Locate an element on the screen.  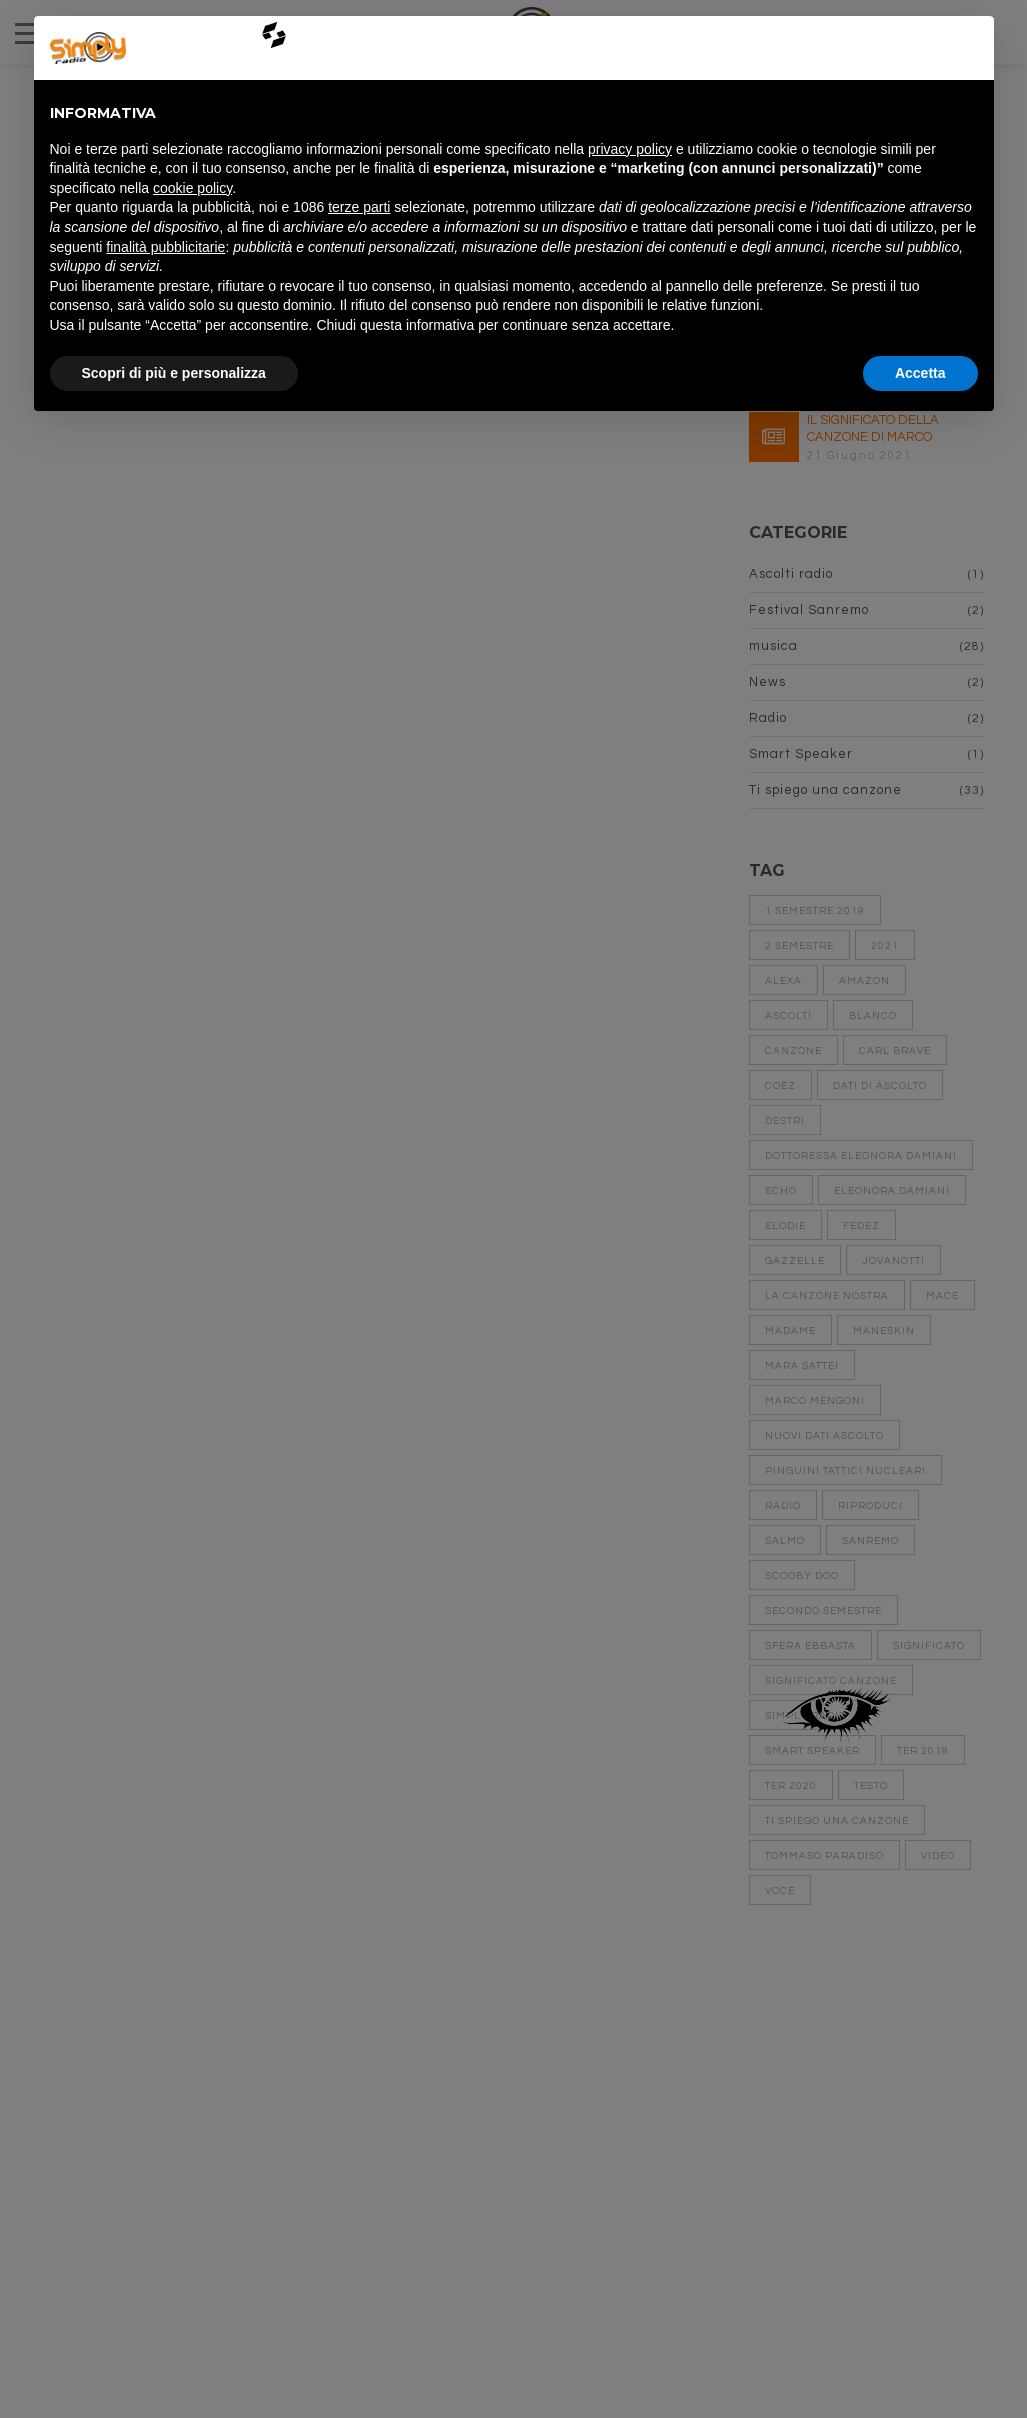
ServBay application logo is located at coordinates (274, 35).